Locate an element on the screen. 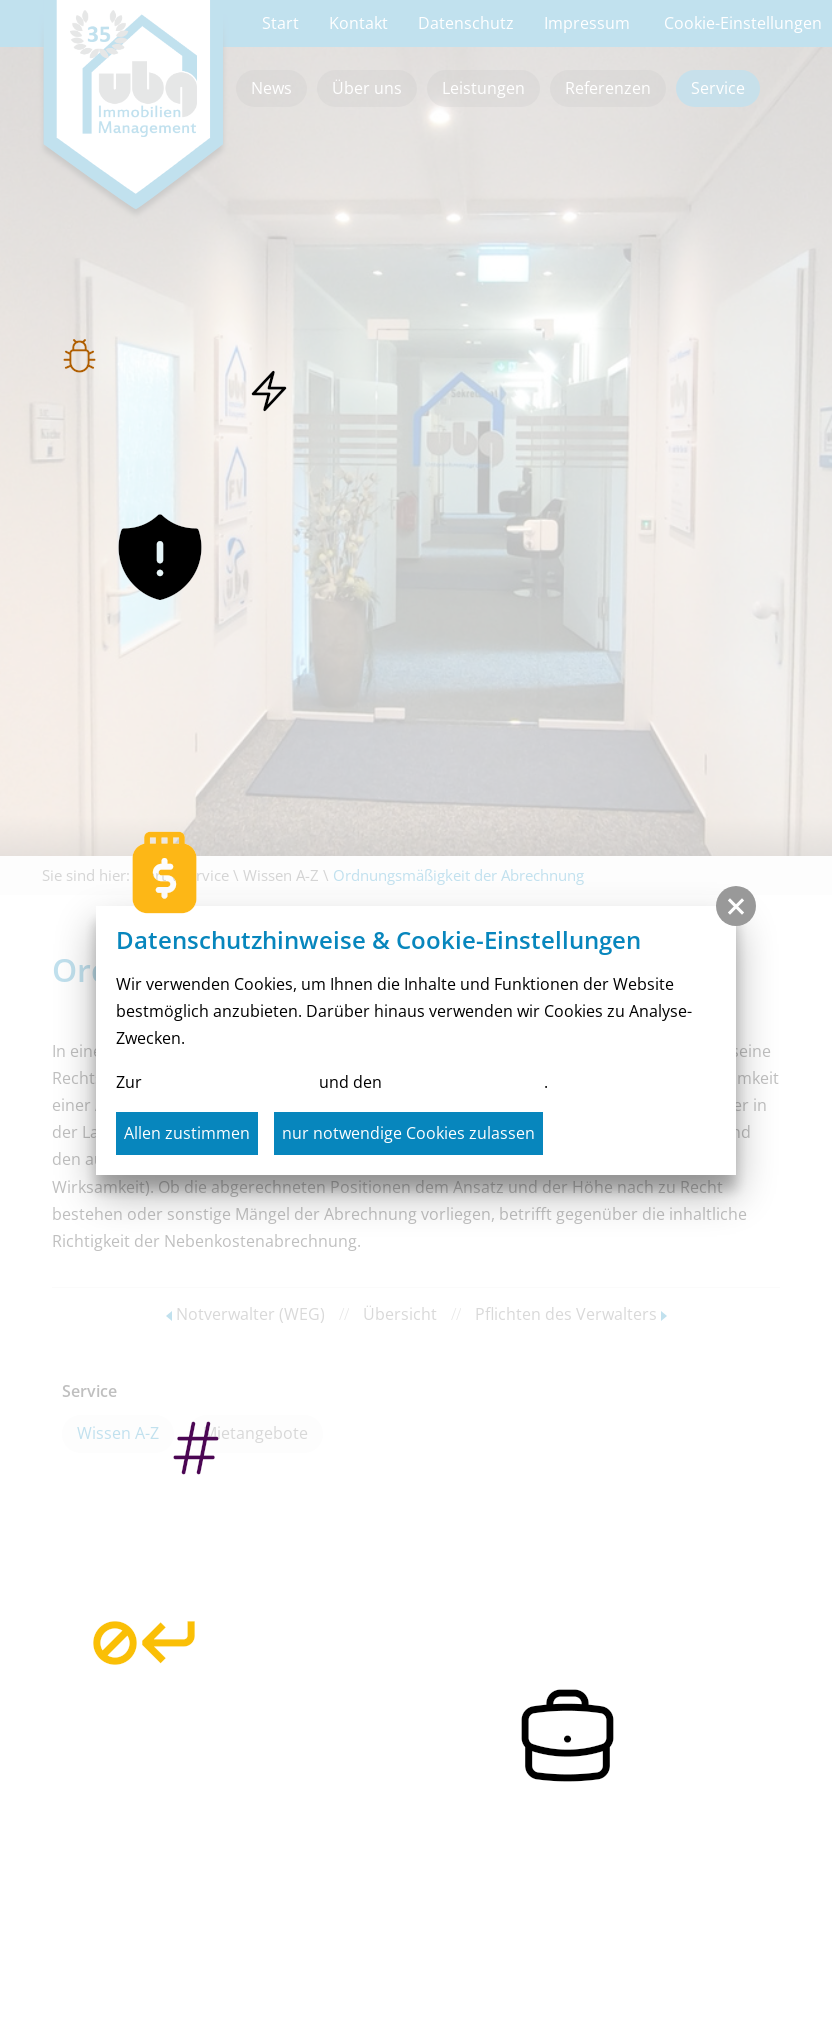 The image size is (832, 2021). security warning or alert detected is located at coordinates (160, 557).